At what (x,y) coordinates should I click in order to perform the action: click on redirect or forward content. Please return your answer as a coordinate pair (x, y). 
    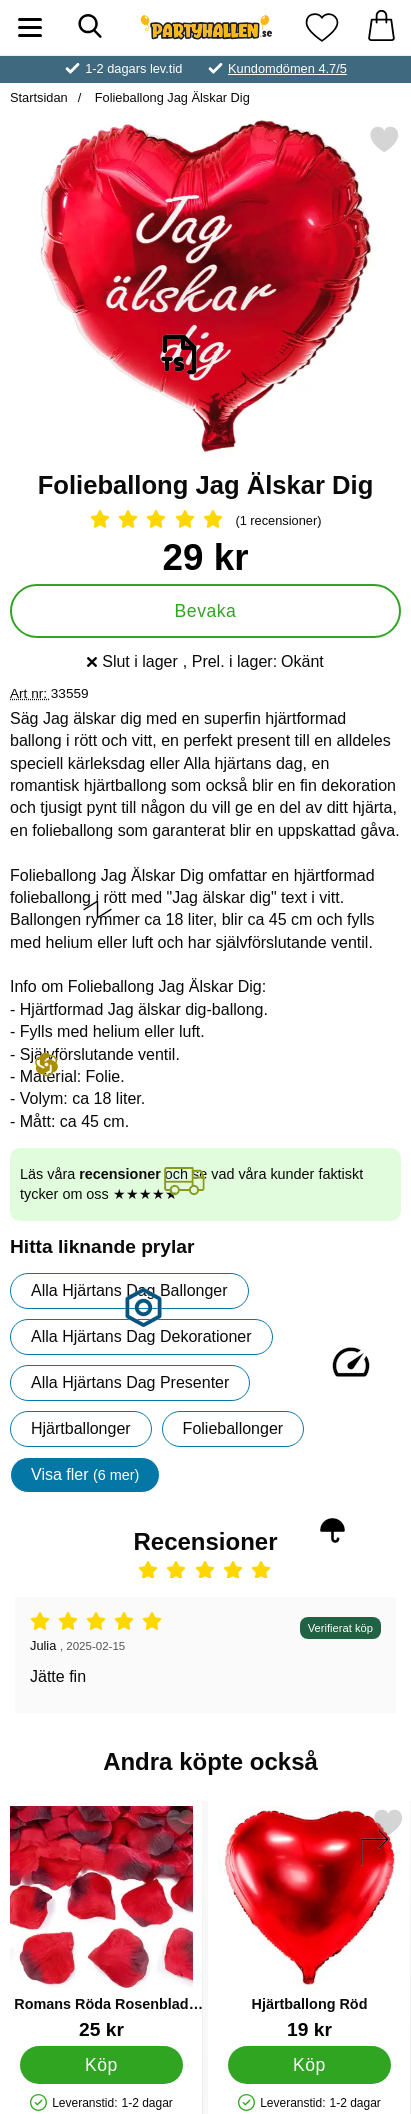
    Looking at the image, I should click on (372, 1848).